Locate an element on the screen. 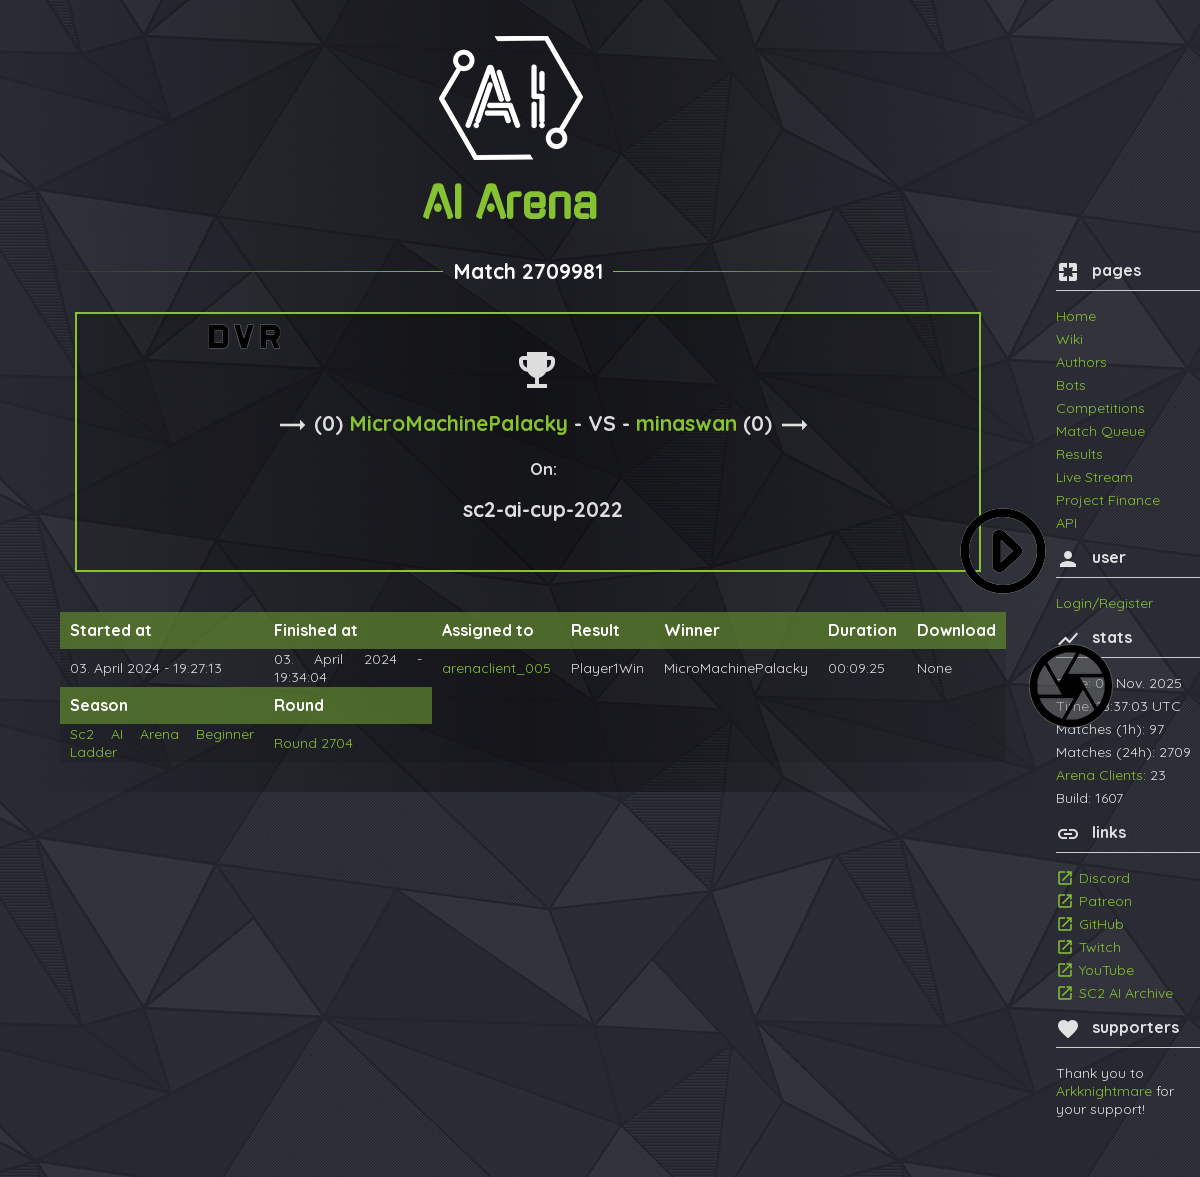  open camera to take a photo is located at coordinates (1071, 686).